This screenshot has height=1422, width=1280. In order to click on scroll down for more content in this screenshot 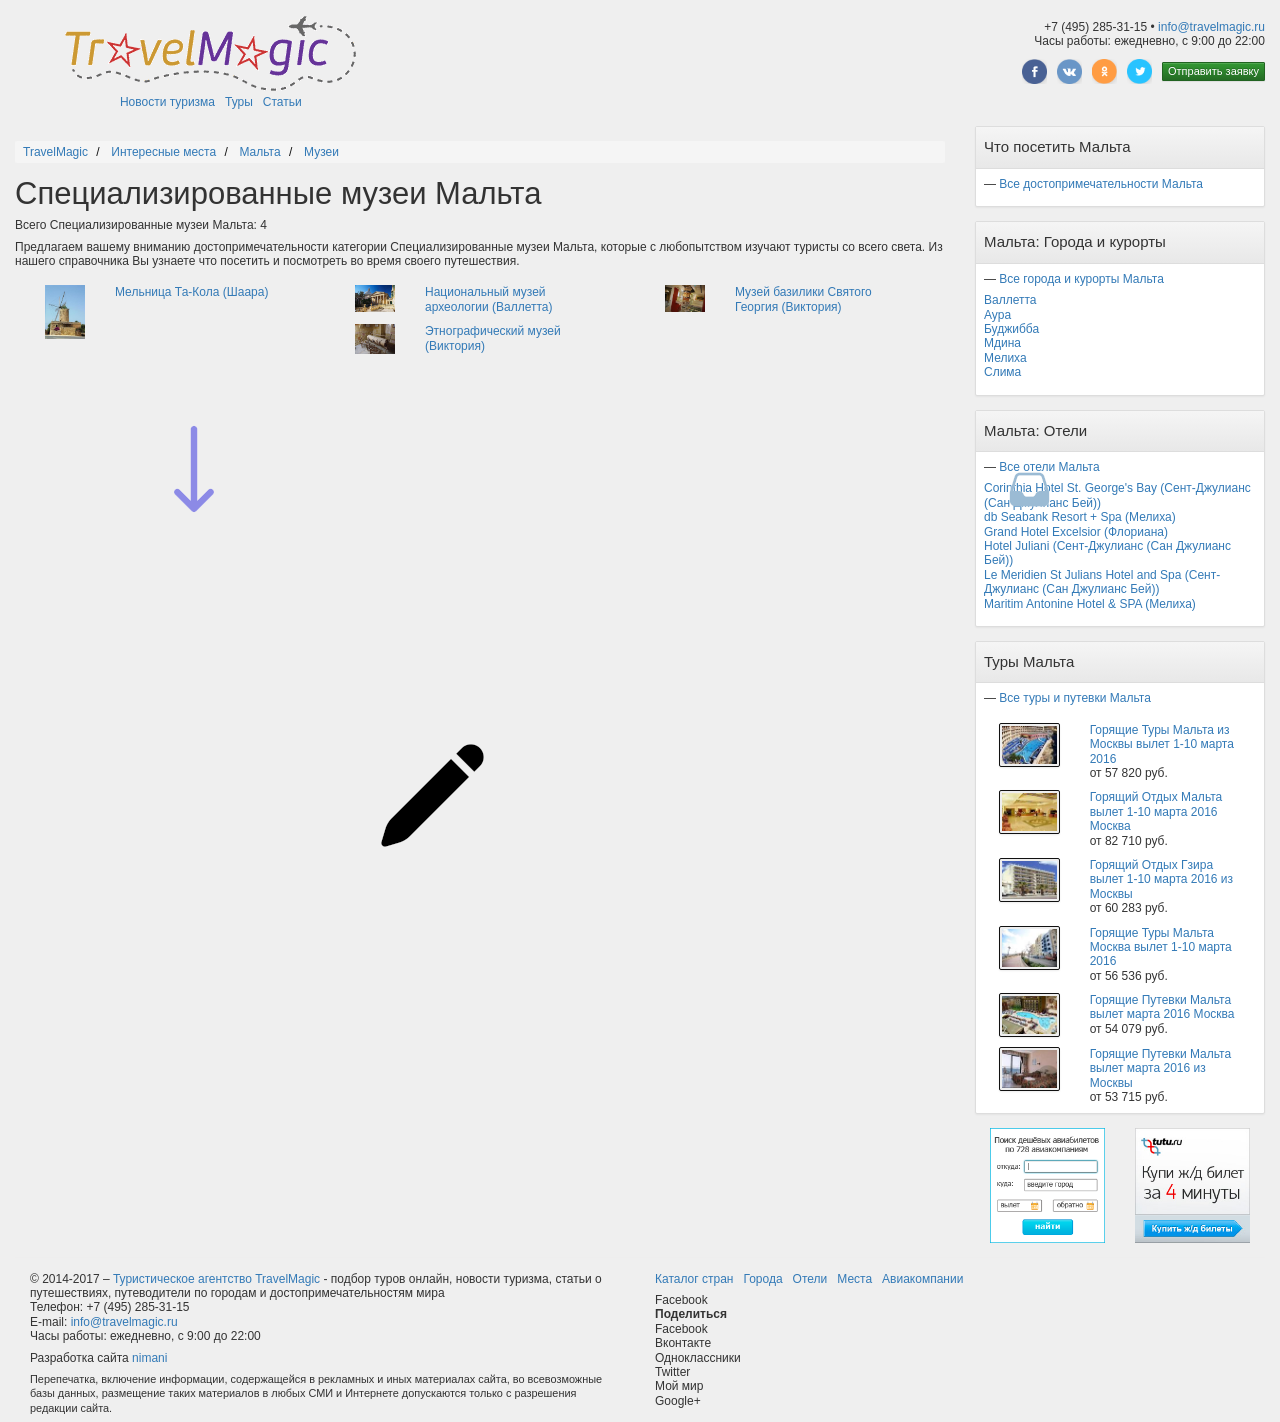, I will do `click(194, 469)`.